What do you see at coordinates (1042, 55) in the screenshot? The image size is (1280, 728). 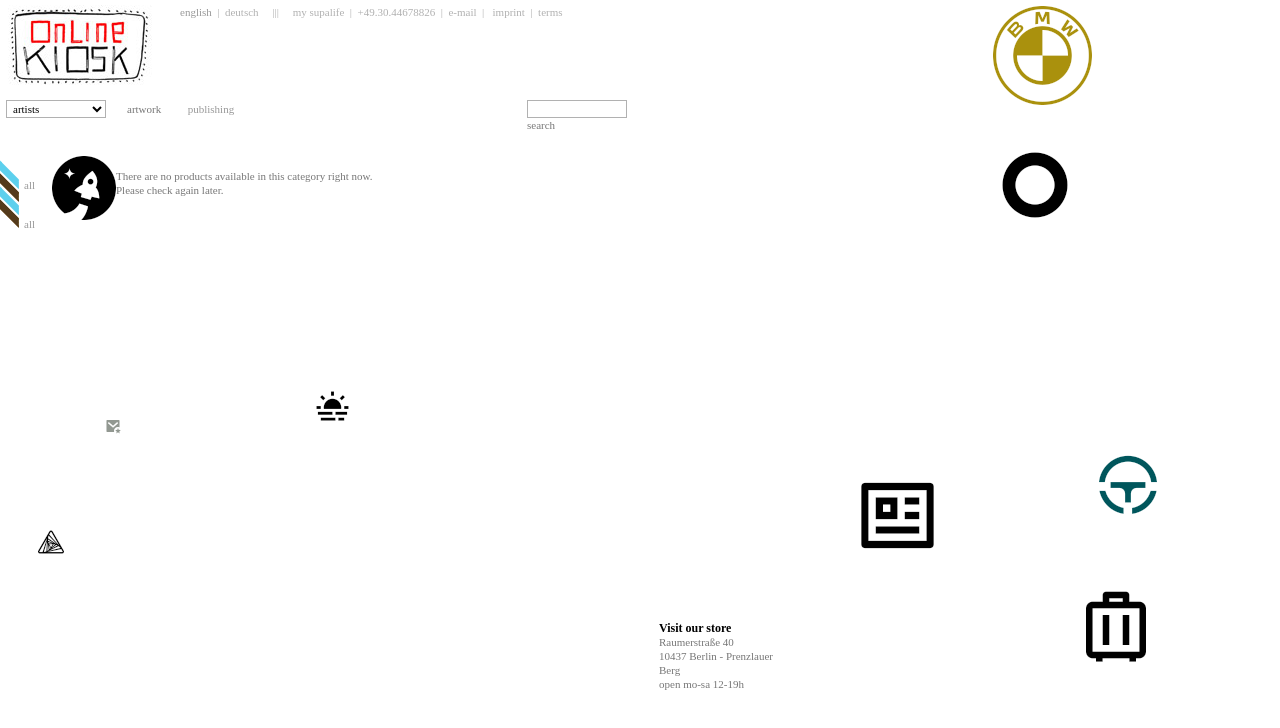 I see `BMW brand logo` at bounding box center [1042, 55].